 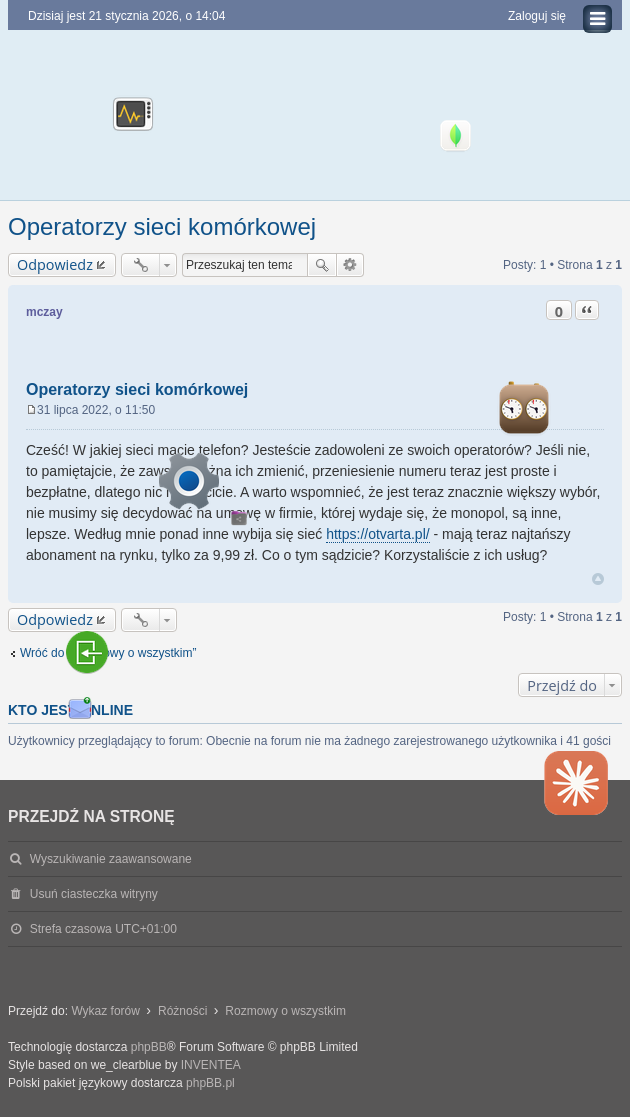 What do you see at coordinates (239, 518) in the screenshot?
I see `access your public shared folder` at bounding box center [239, 518].